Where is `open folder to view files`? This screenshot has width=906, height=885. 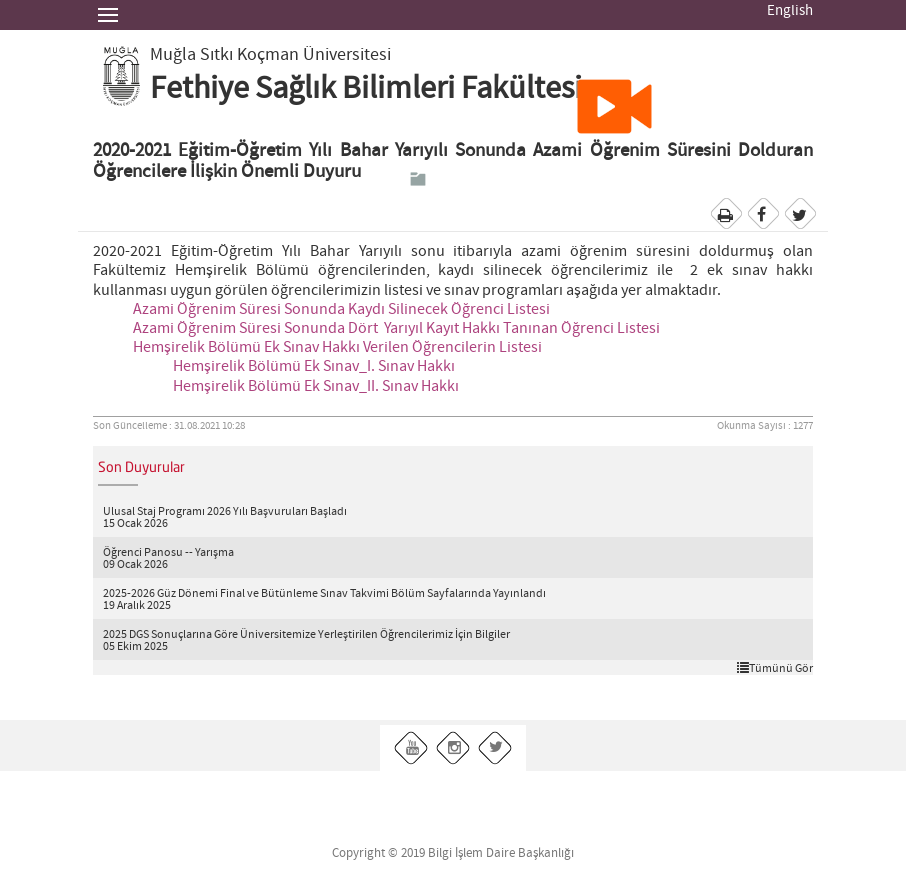
open folder to view files is located at coordinates (418, 179).